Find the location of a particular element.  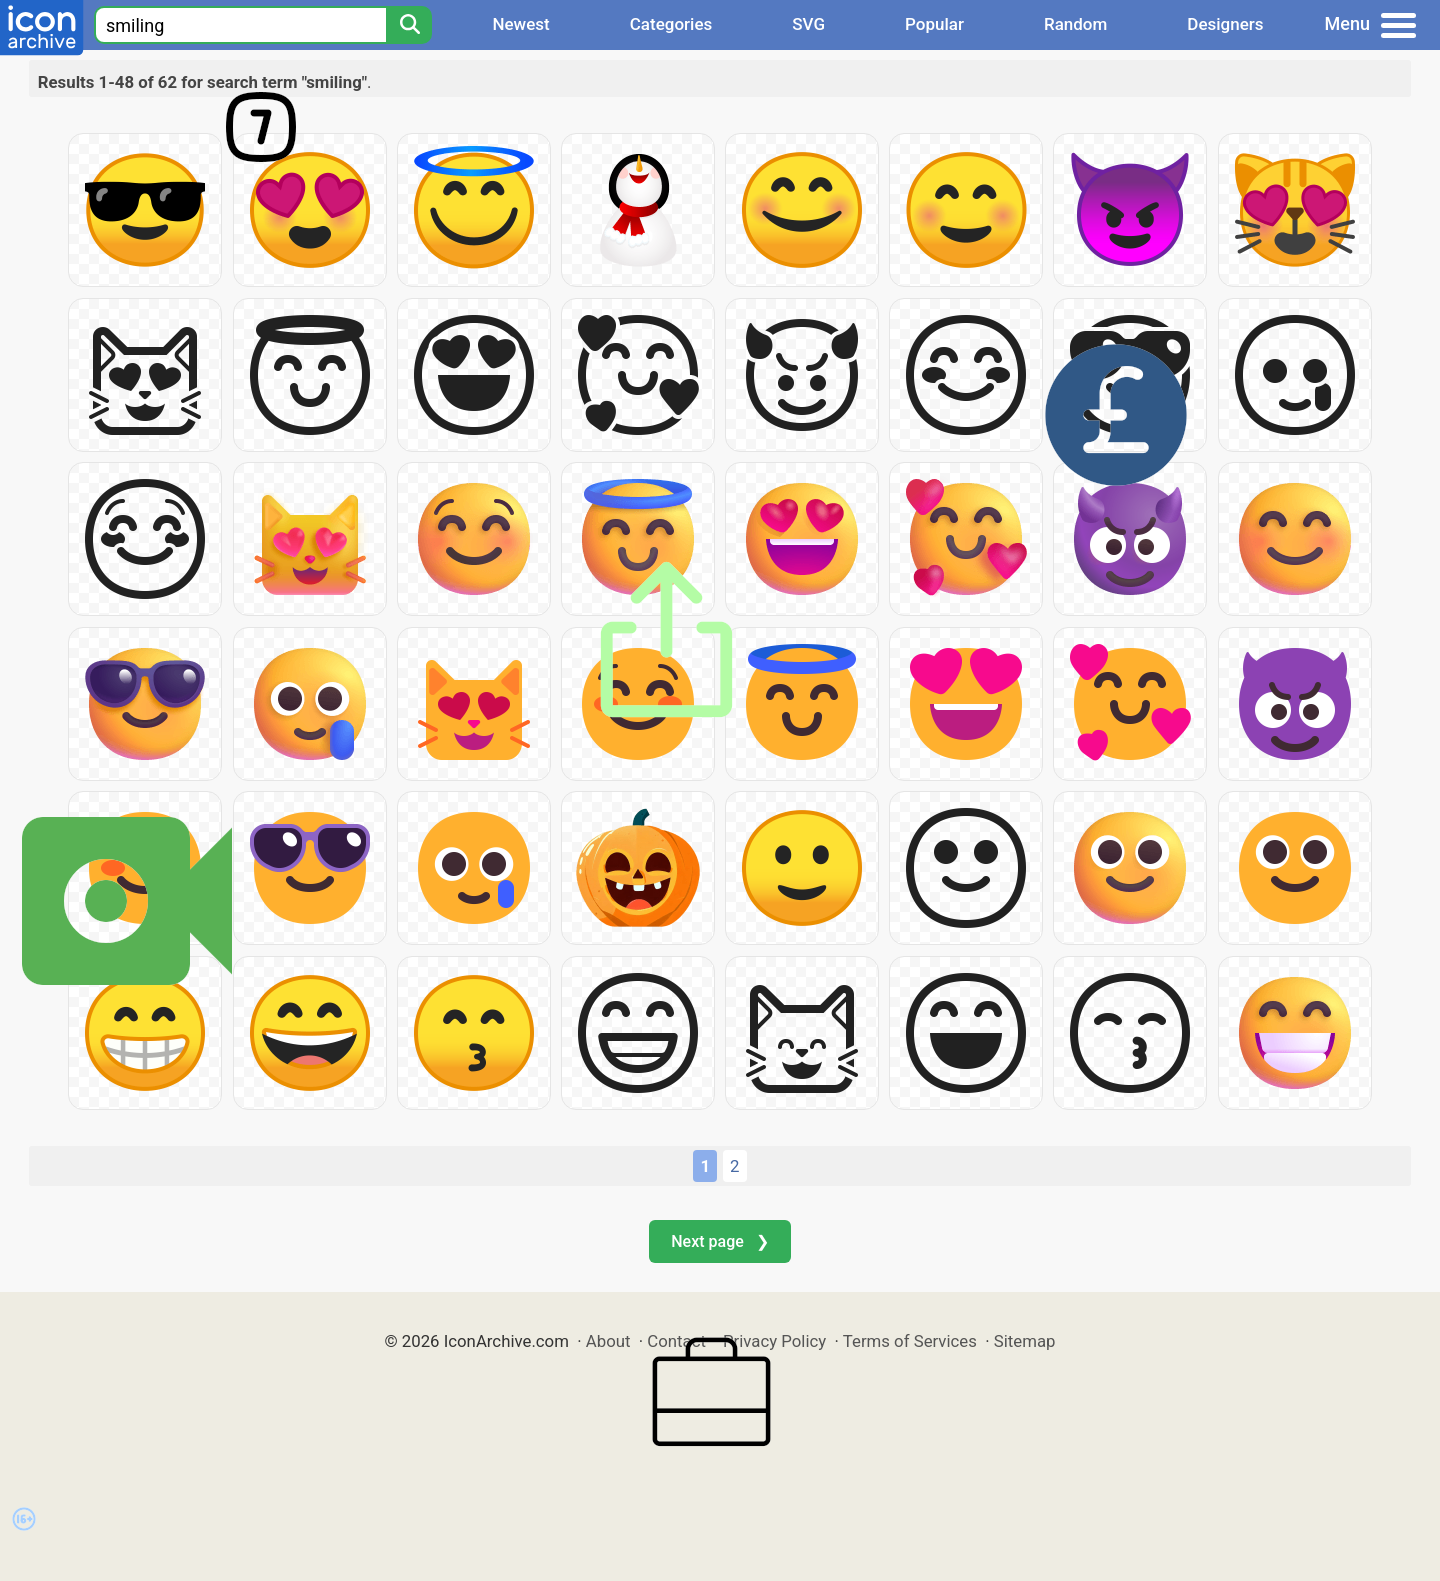

indicates content rated for ages 16 and older is located at coordinates (24, 1519).